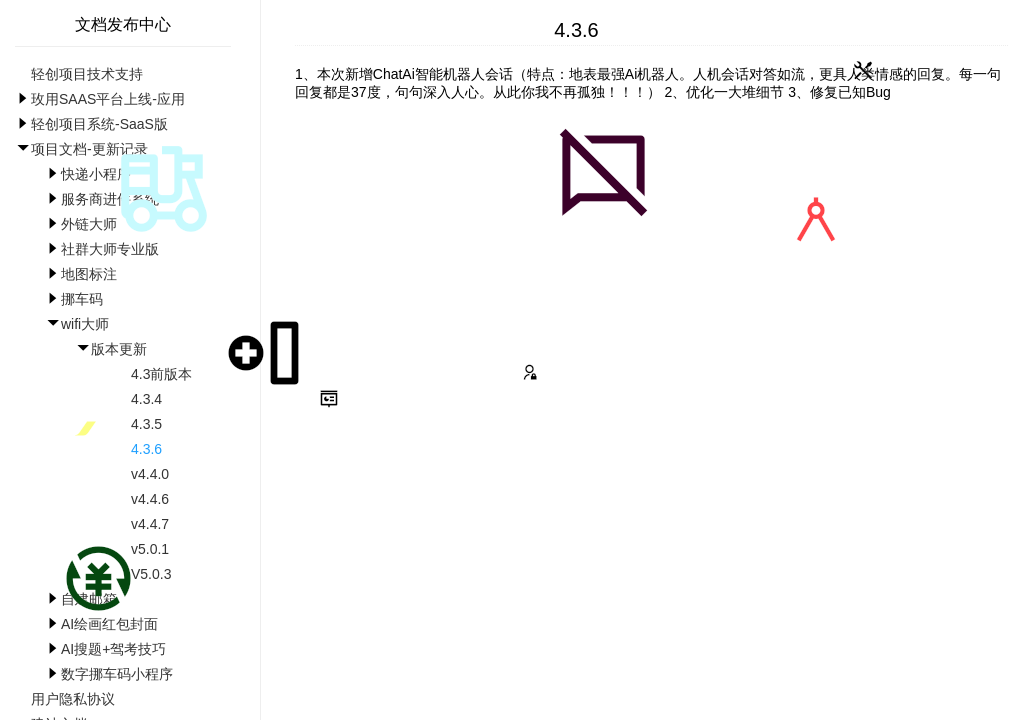  I want to click on start a presentation slideshow, so click(329, 398).